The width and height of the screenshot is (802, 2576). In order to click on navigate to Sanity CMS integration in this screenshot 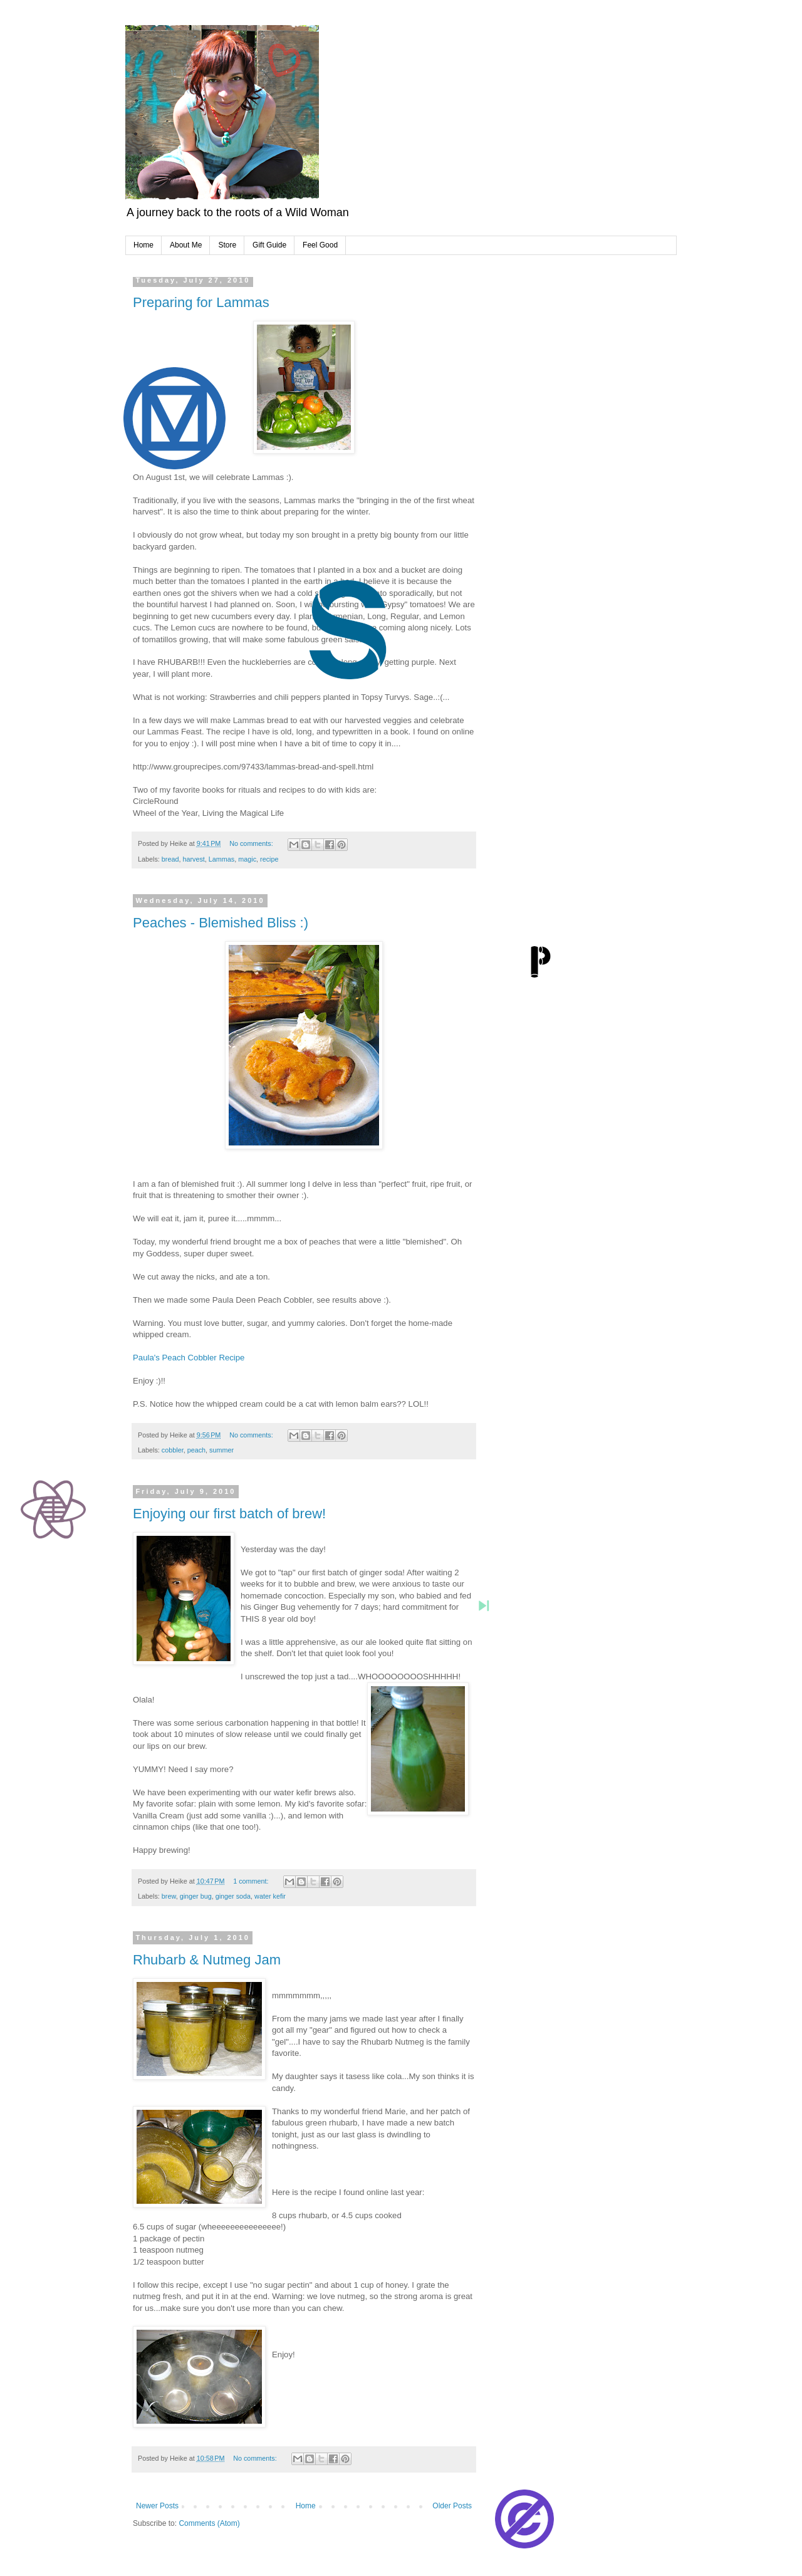, I will do `click(348, 630)`.